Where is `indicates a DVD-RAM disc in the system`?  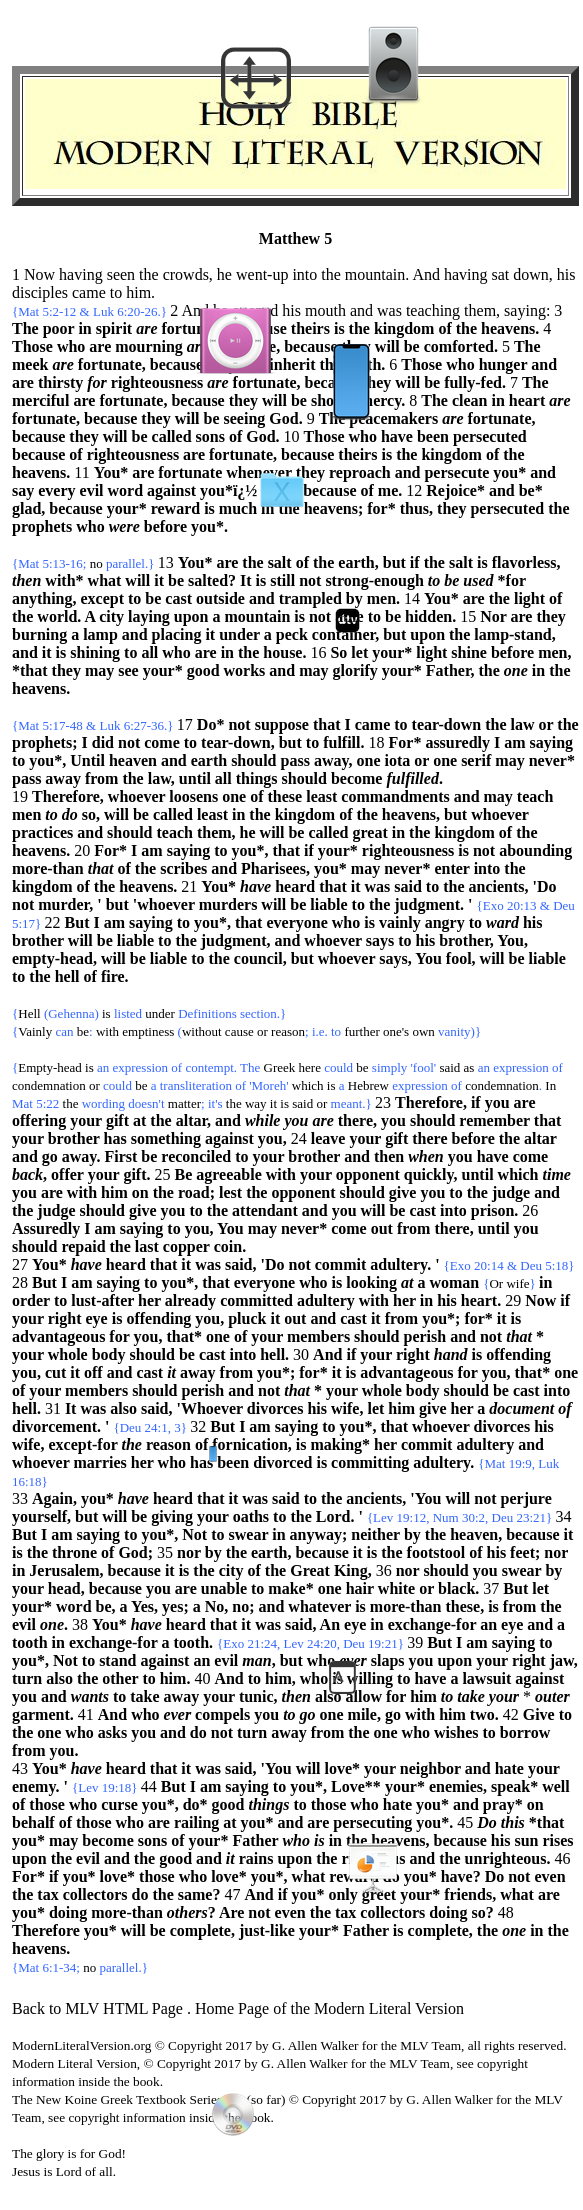
indicates a DVD-RAM disc in the system is located at coordinates (233, 2115).